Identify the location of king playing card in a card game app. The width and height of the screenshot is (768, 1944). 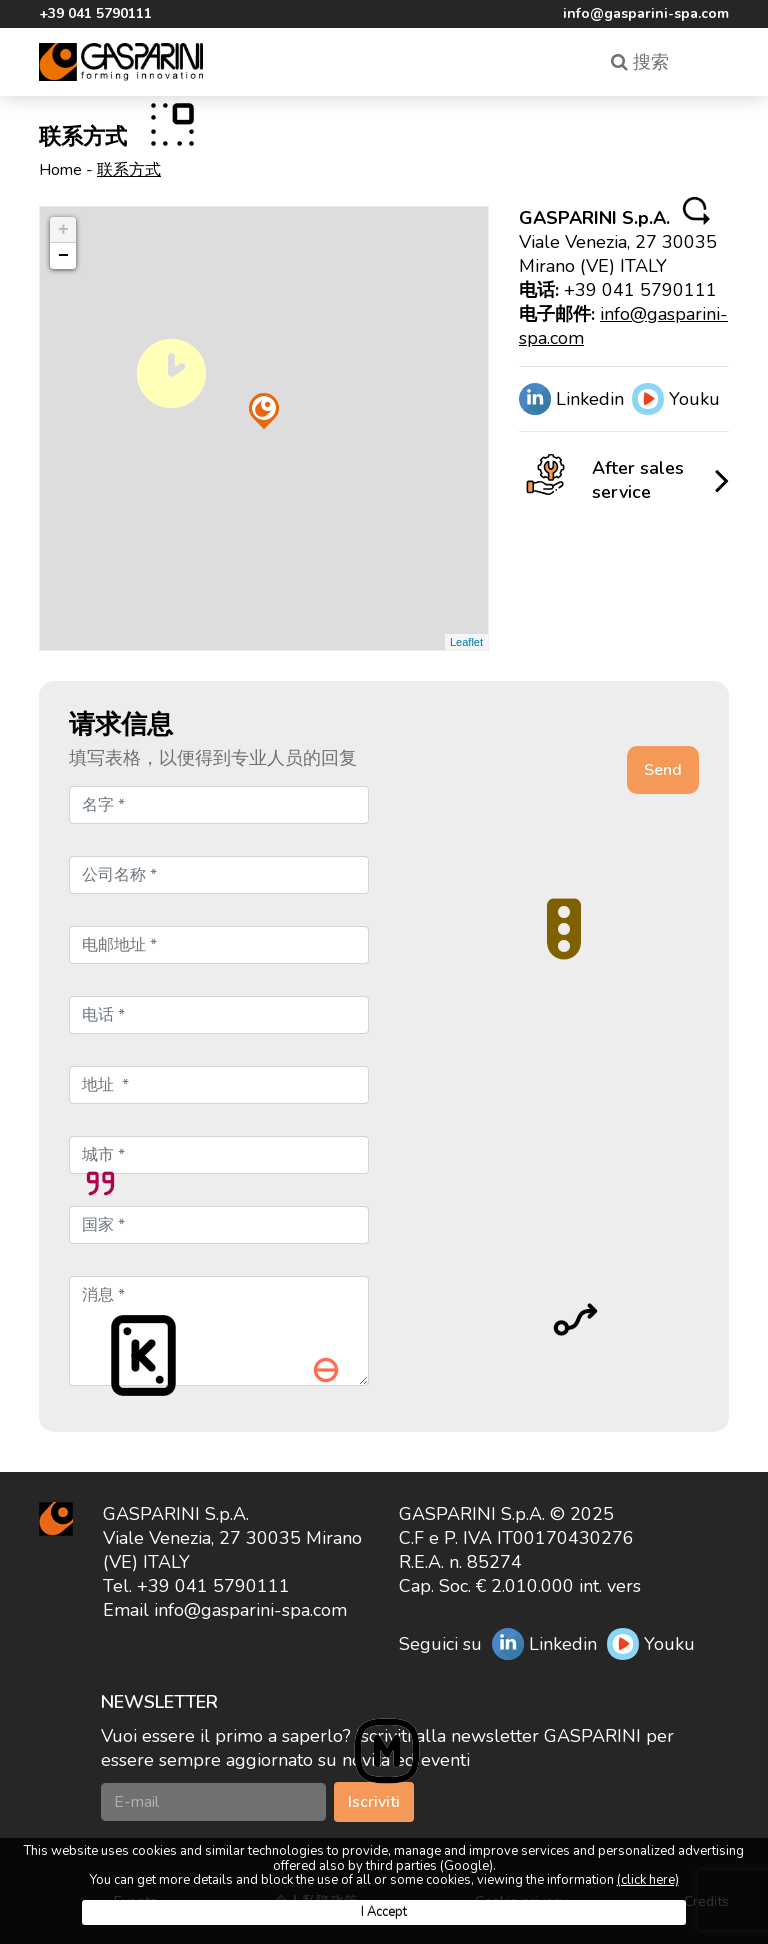
(143, 1355).